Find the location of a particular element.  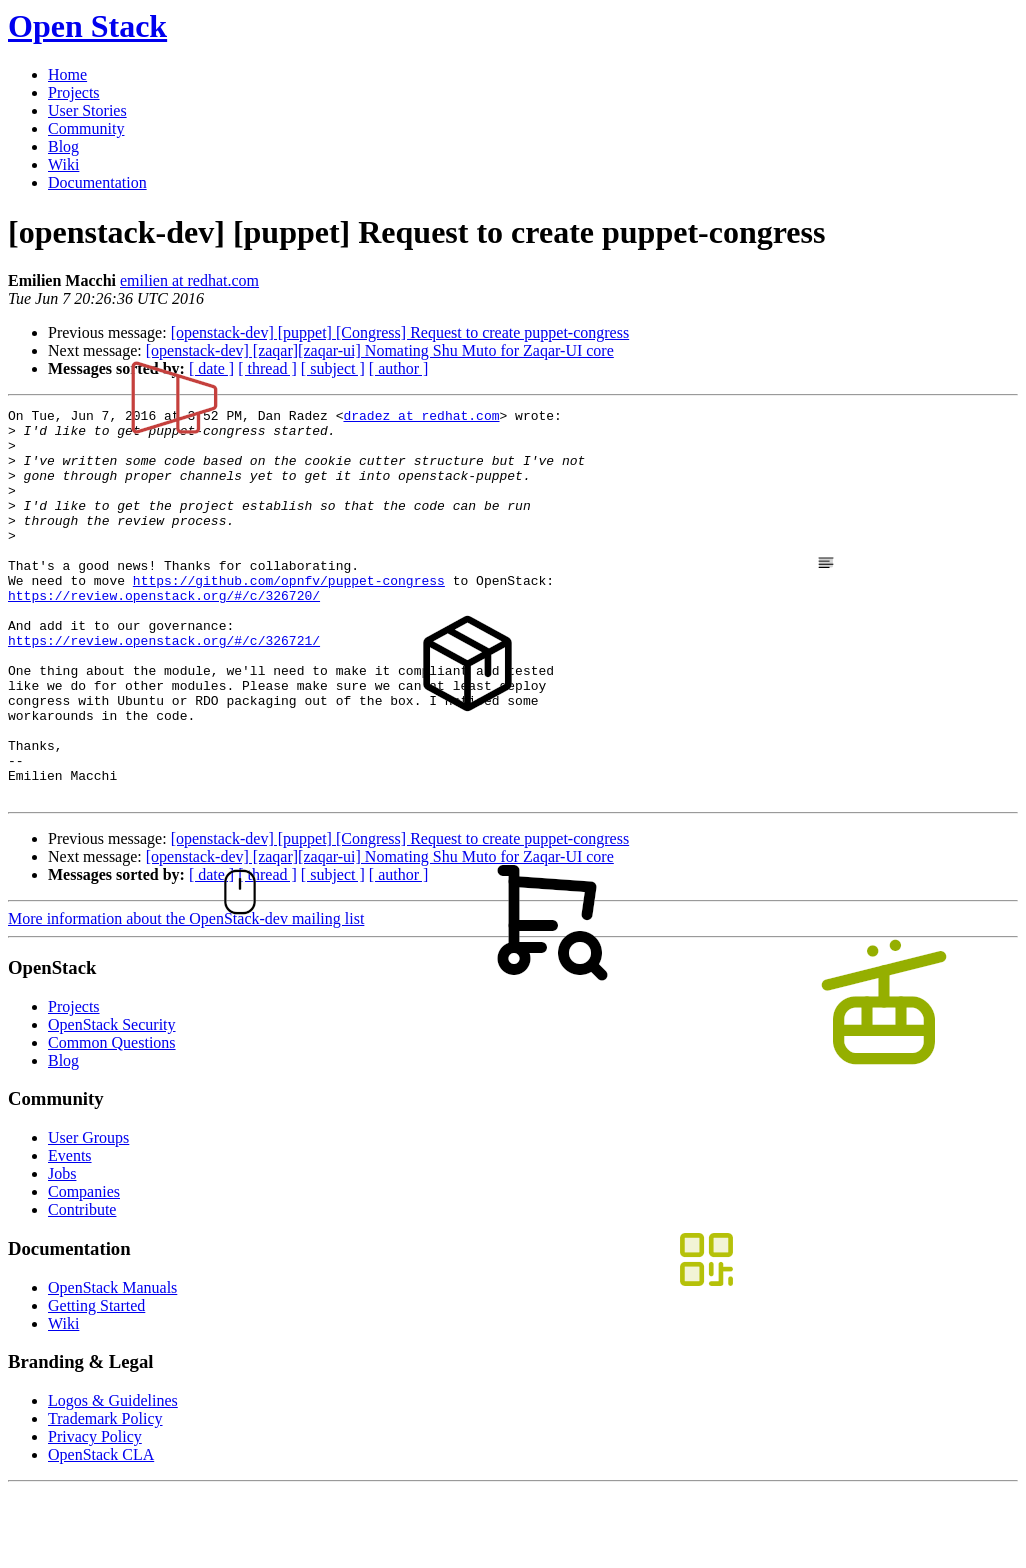

scan or generate a qr code is located at coordinates (706, 1259).